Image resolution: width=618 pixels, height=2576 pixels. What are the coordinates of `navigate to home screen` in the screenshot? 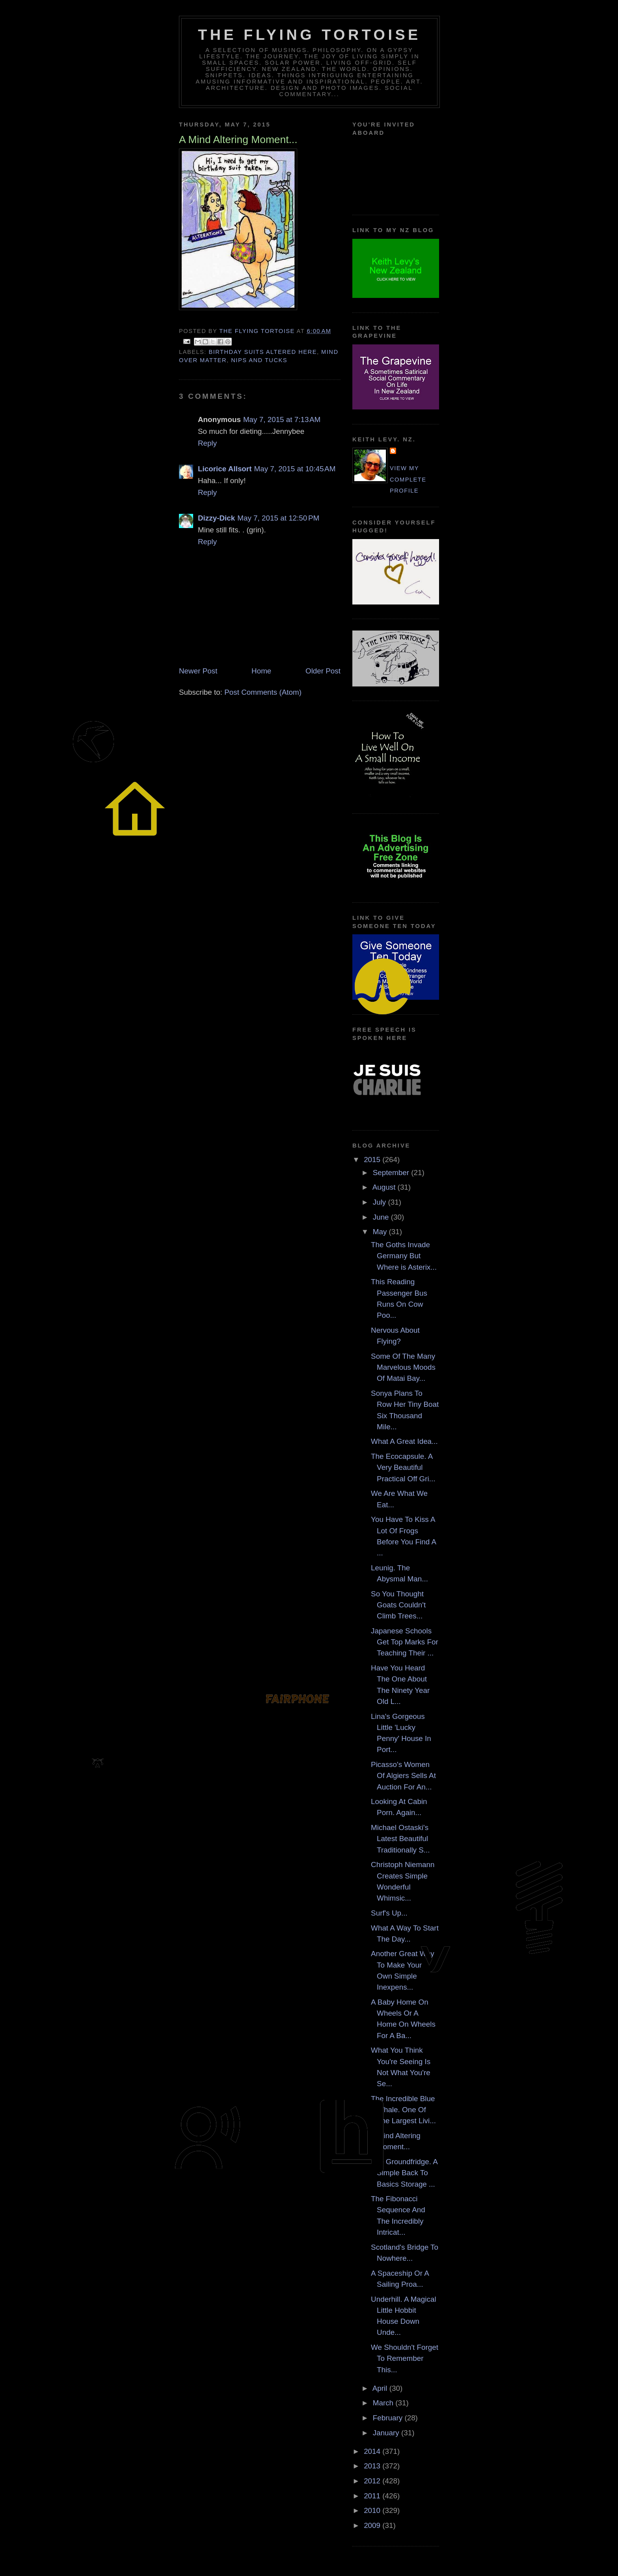 It's located at (135, 811).